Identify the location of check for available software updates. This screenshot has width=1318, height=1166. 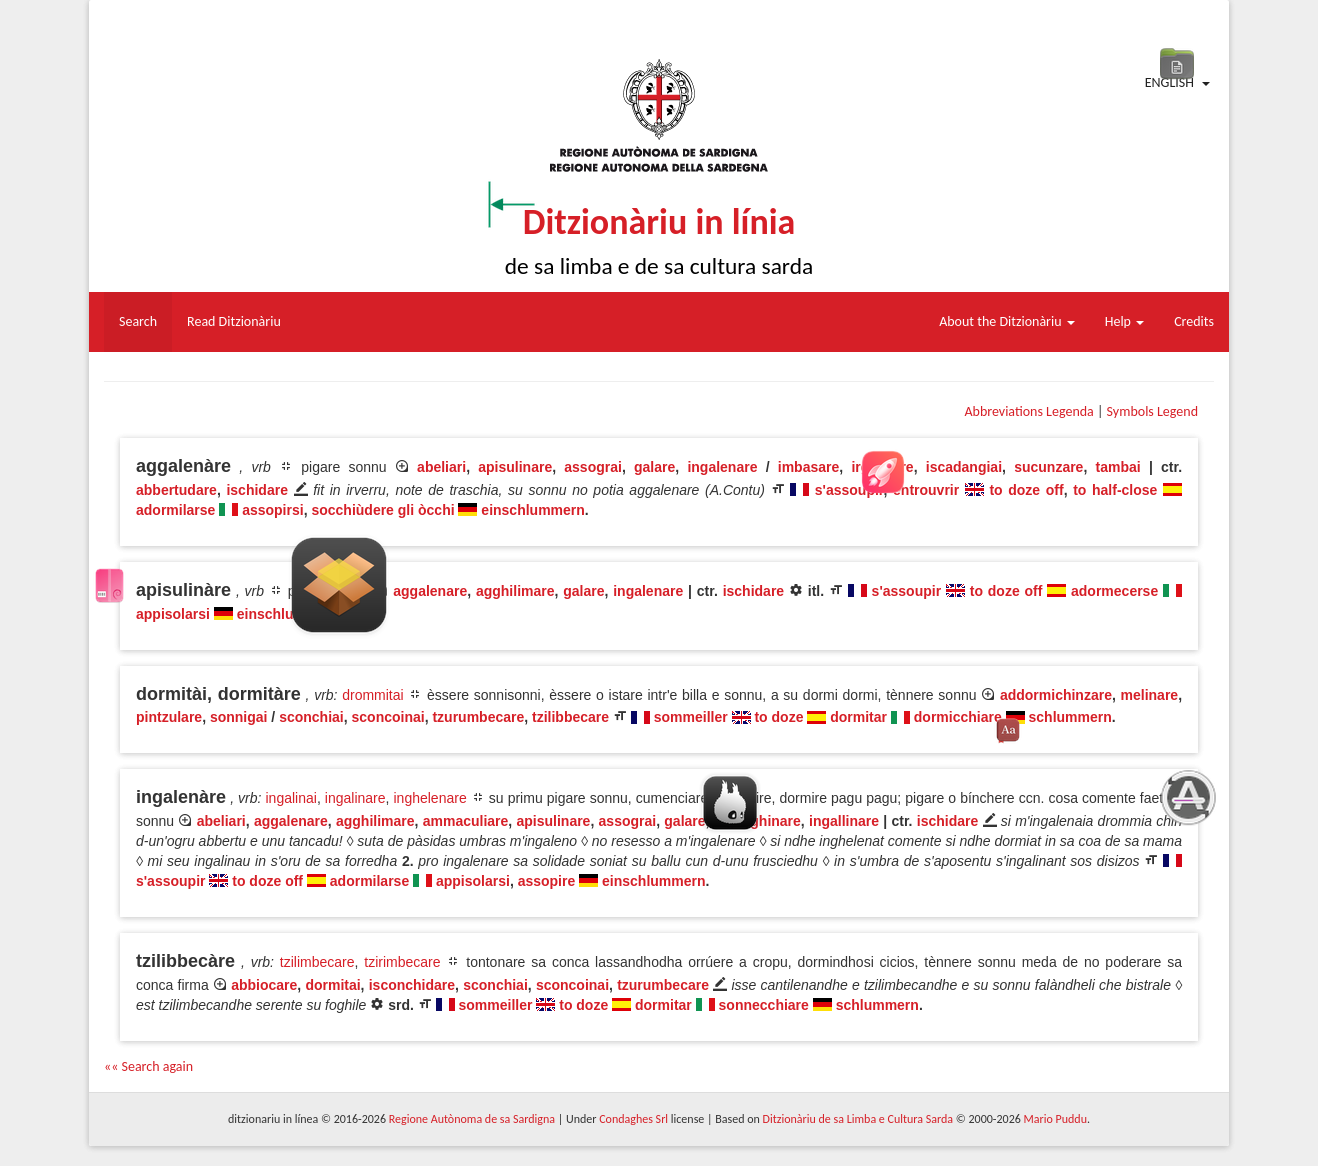
(1188, 797).